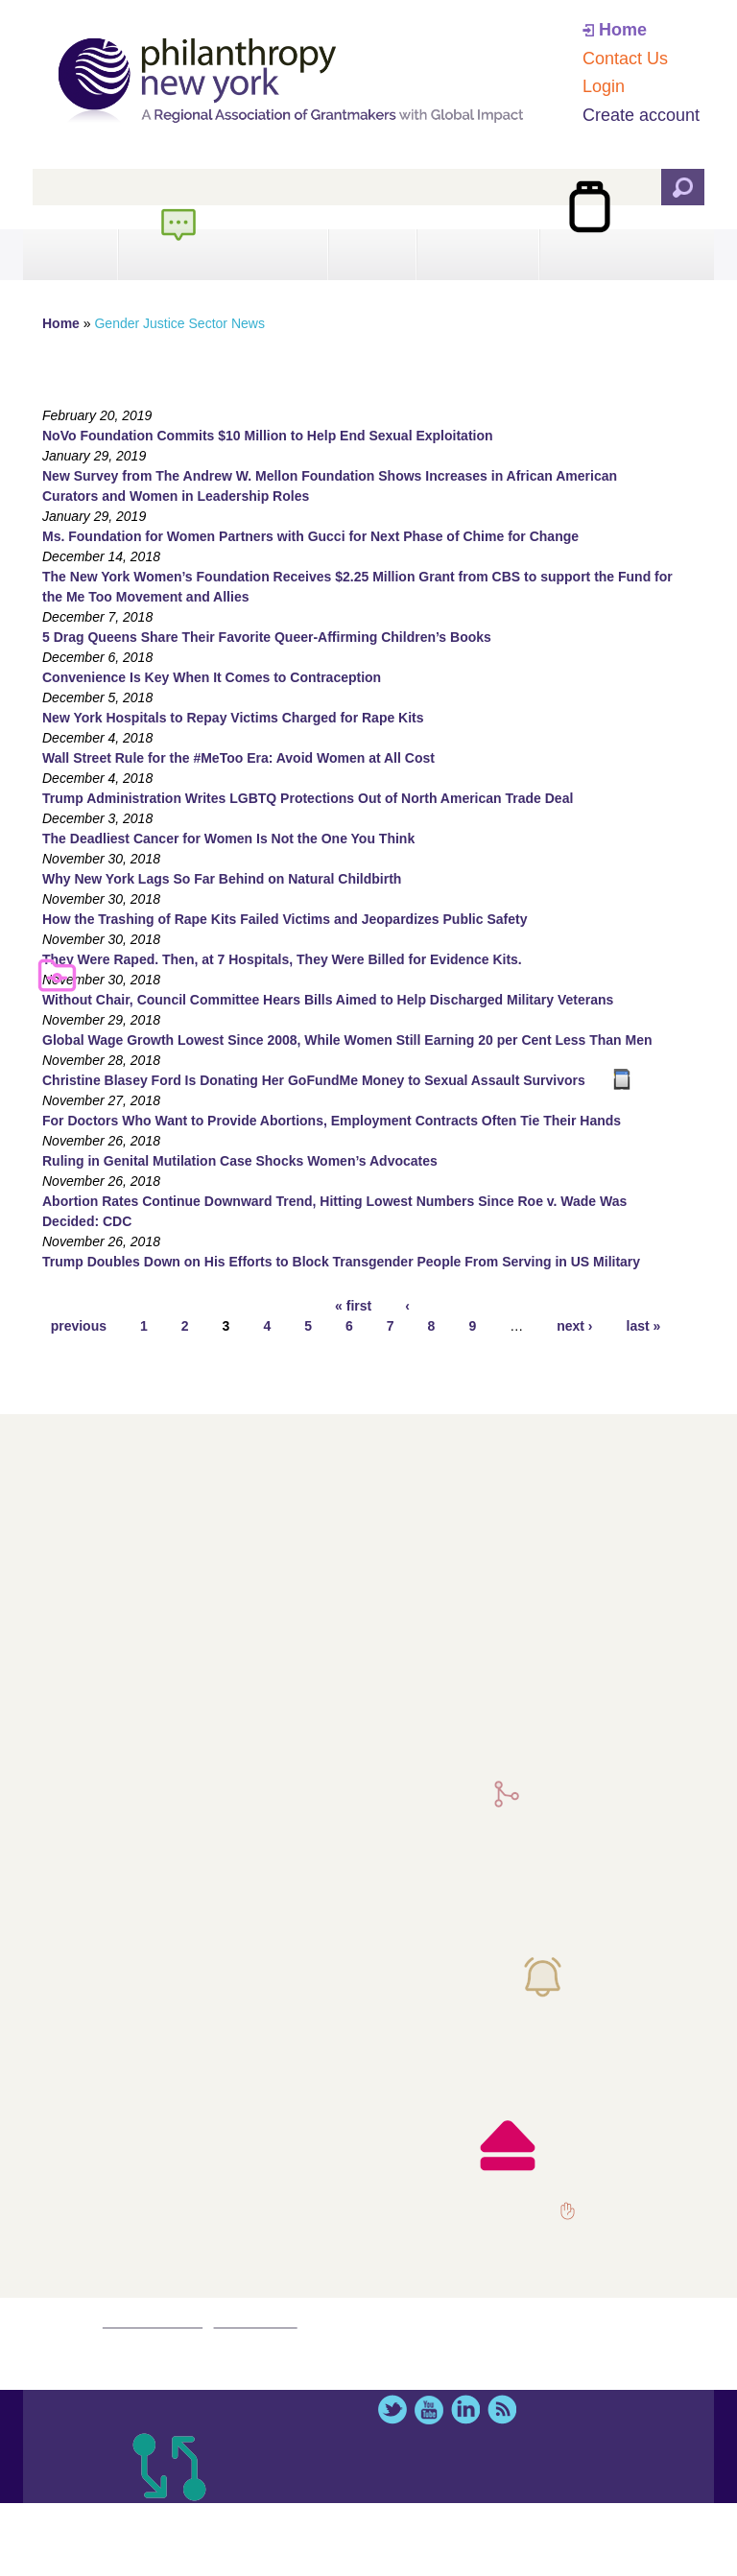  Describe the element at coordinates (542, 1977) in the screenshot. I see `indicates new notifications are available` at that location.